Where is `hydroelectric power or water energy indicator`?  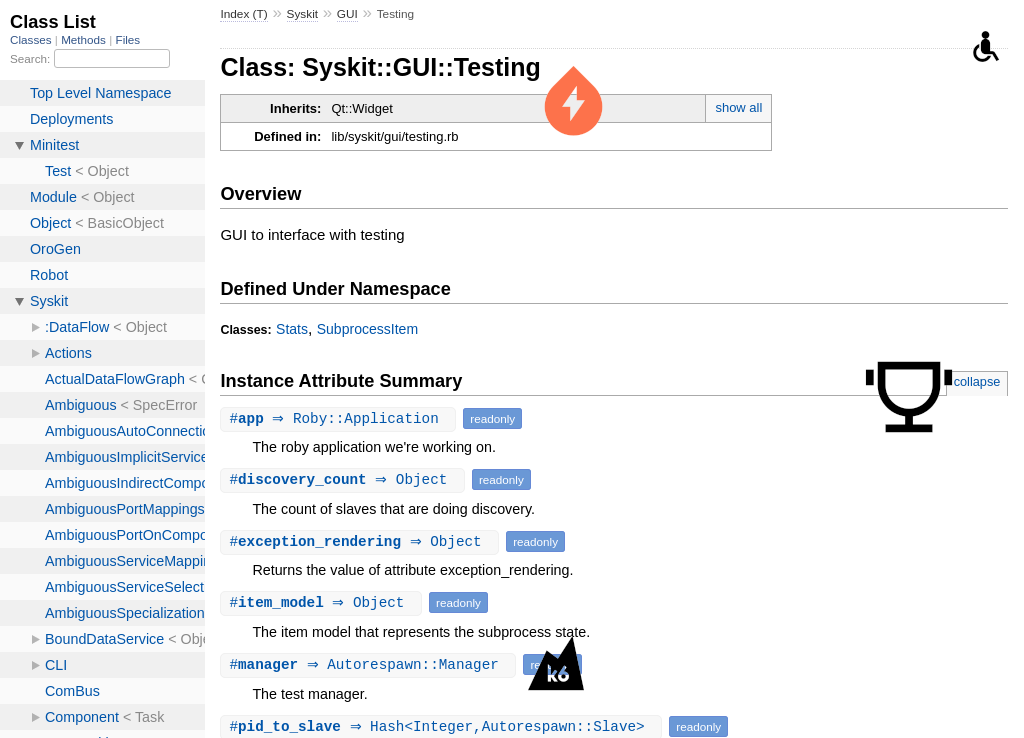 hydroelectric power or water energy indicator is located at coordinates (573, 103).